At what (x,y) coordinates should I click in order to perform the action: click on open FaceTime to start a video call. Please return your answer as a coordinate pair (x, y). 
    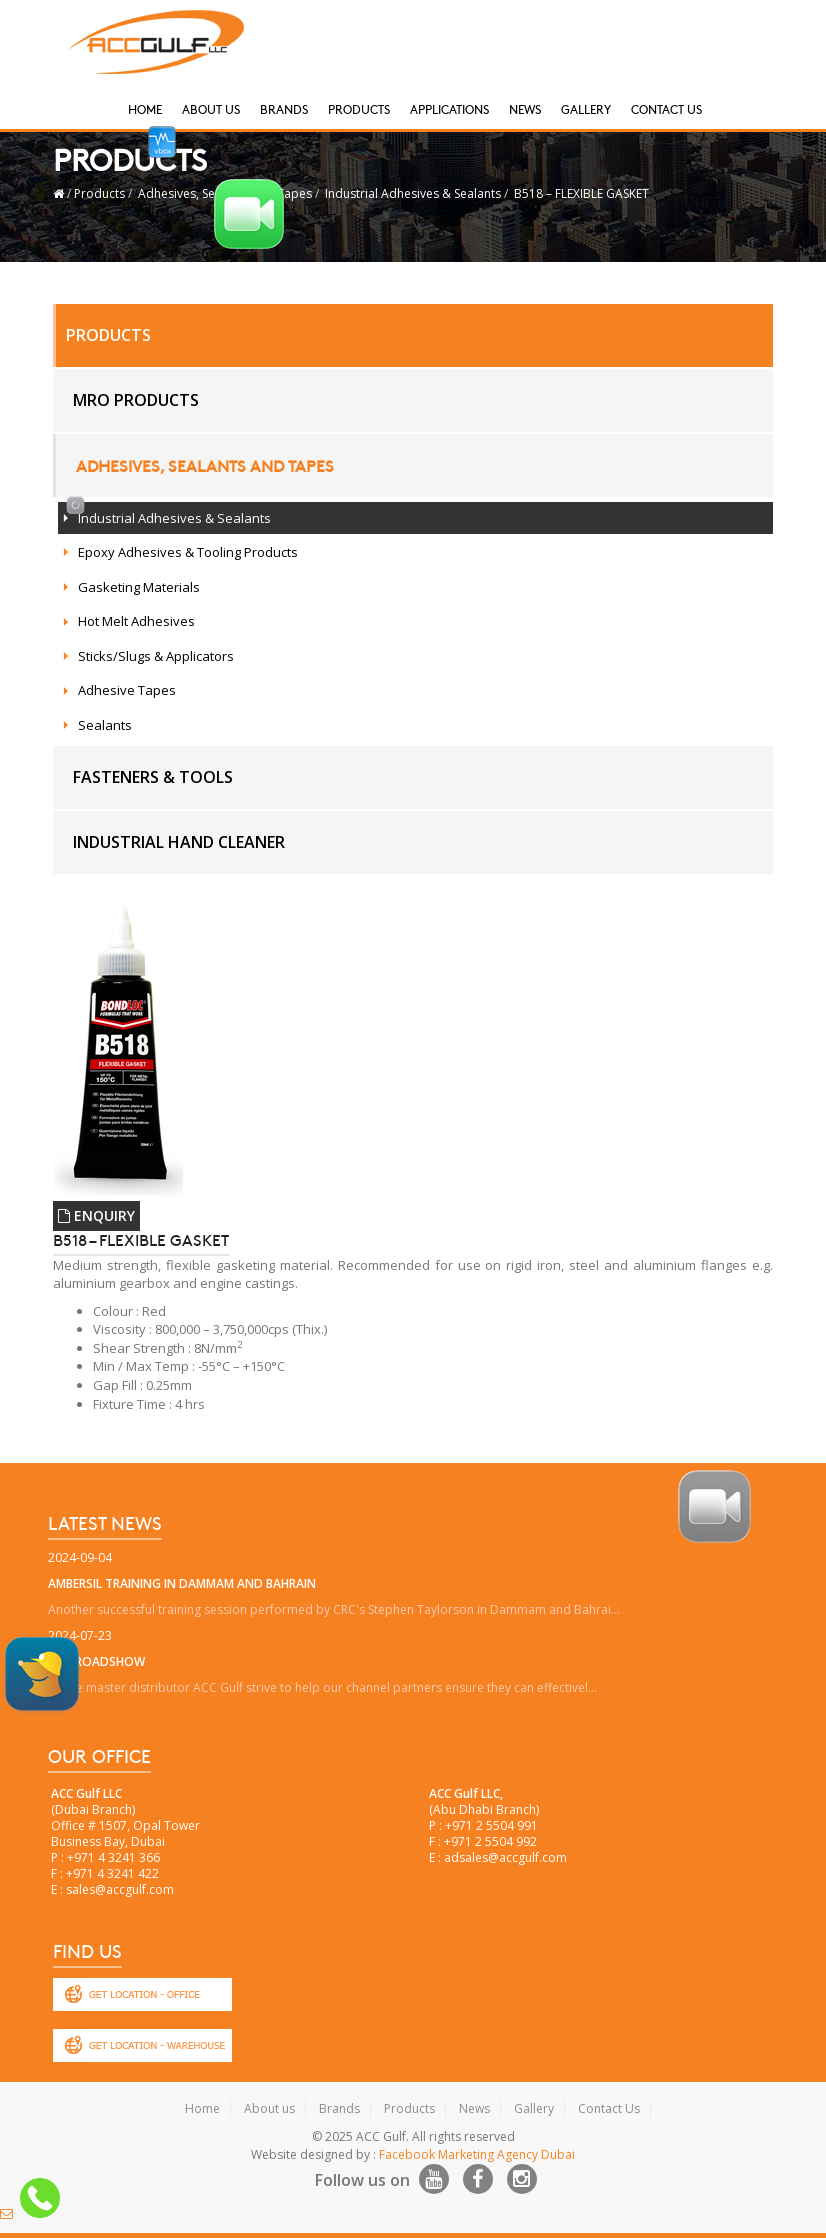
    Looking at the image, I should click on (249, 214).